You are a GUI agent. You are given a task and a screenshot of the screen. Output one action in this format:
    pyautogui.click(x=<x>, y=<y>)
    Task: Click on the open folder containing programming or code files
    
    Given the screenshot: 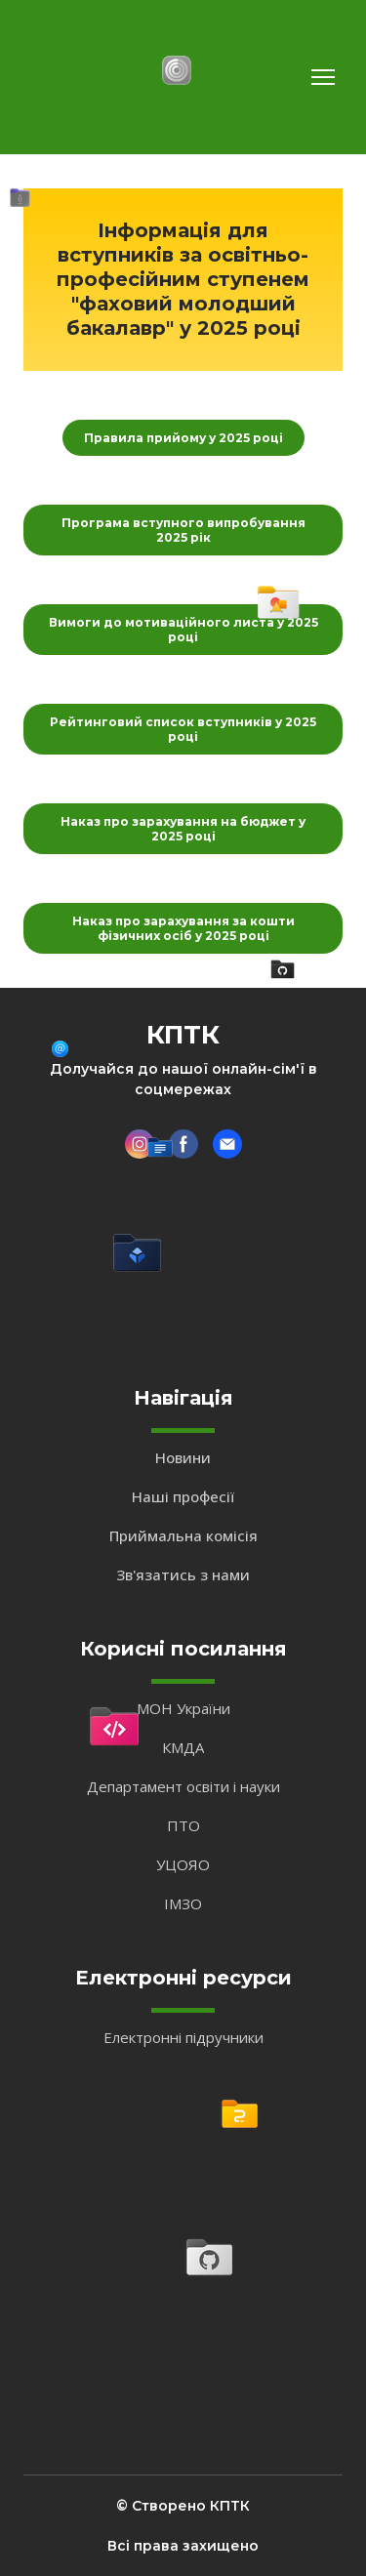 What is the action you would take?
    pyautogui.click(x=114, y=1728)
    